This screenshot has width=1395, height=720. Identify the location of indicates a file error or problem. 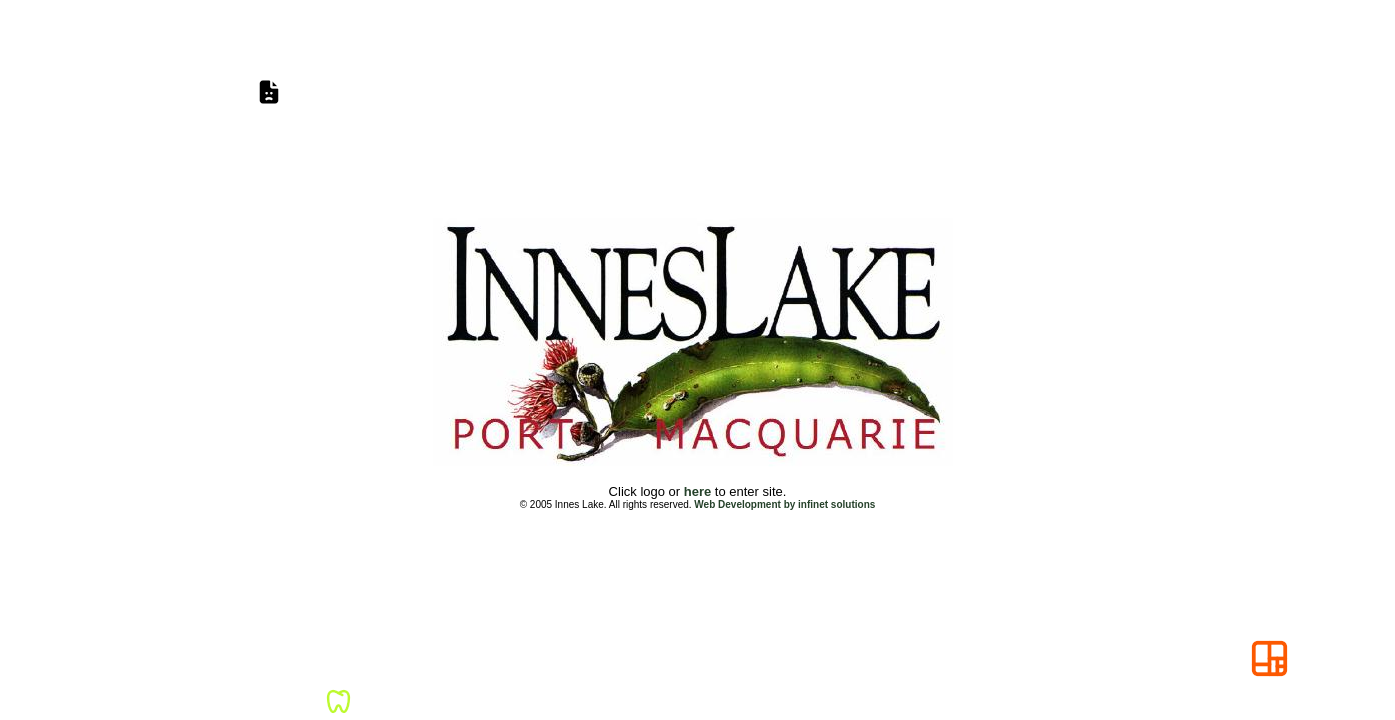
(269, 92).